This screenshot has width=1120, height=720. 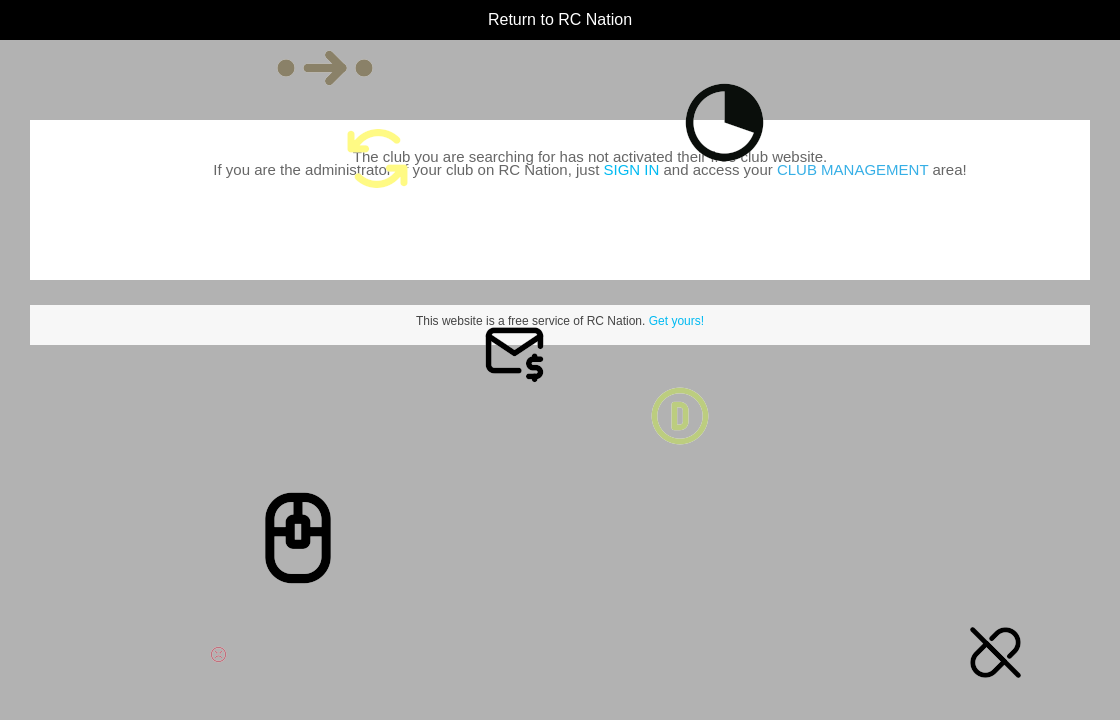 What do you see at coordinates (514, 350) in the screenshot?
I see `view payment or invoice emails` at bounding box center [514, 350].